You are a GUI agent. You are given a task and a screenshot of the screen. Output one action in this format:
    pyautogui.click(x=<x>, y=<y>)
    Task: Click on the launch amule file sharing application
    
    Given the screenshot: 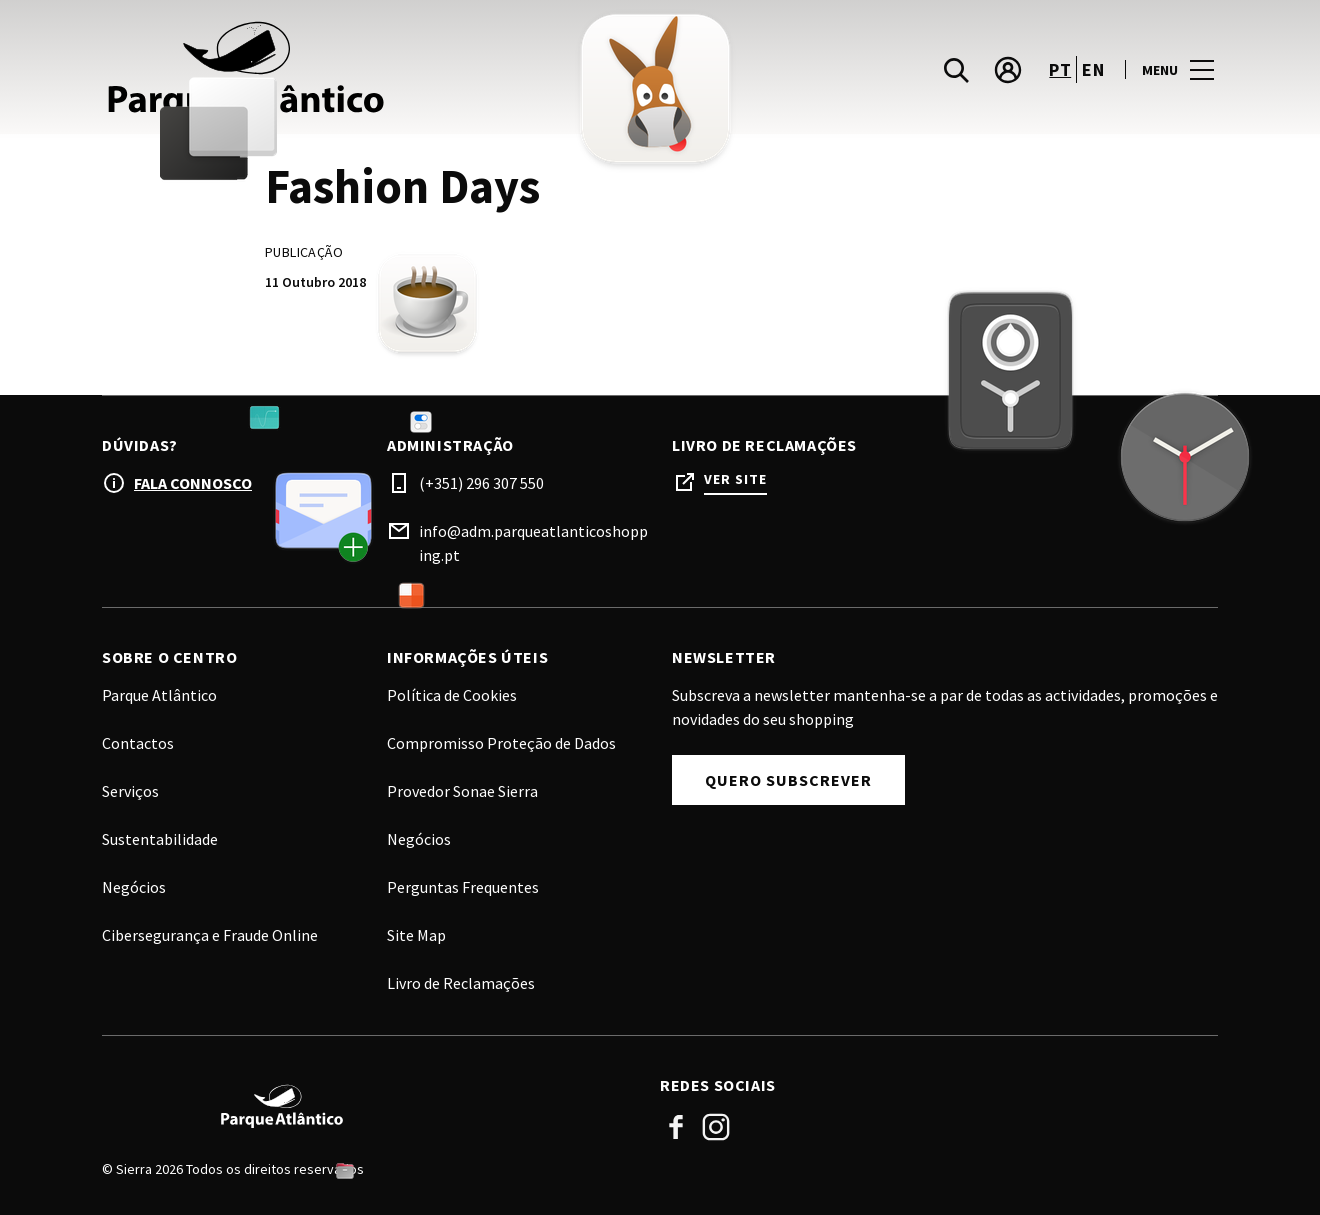 What is the action you would take?
    pyautogui.click(x=655, y=88)
    